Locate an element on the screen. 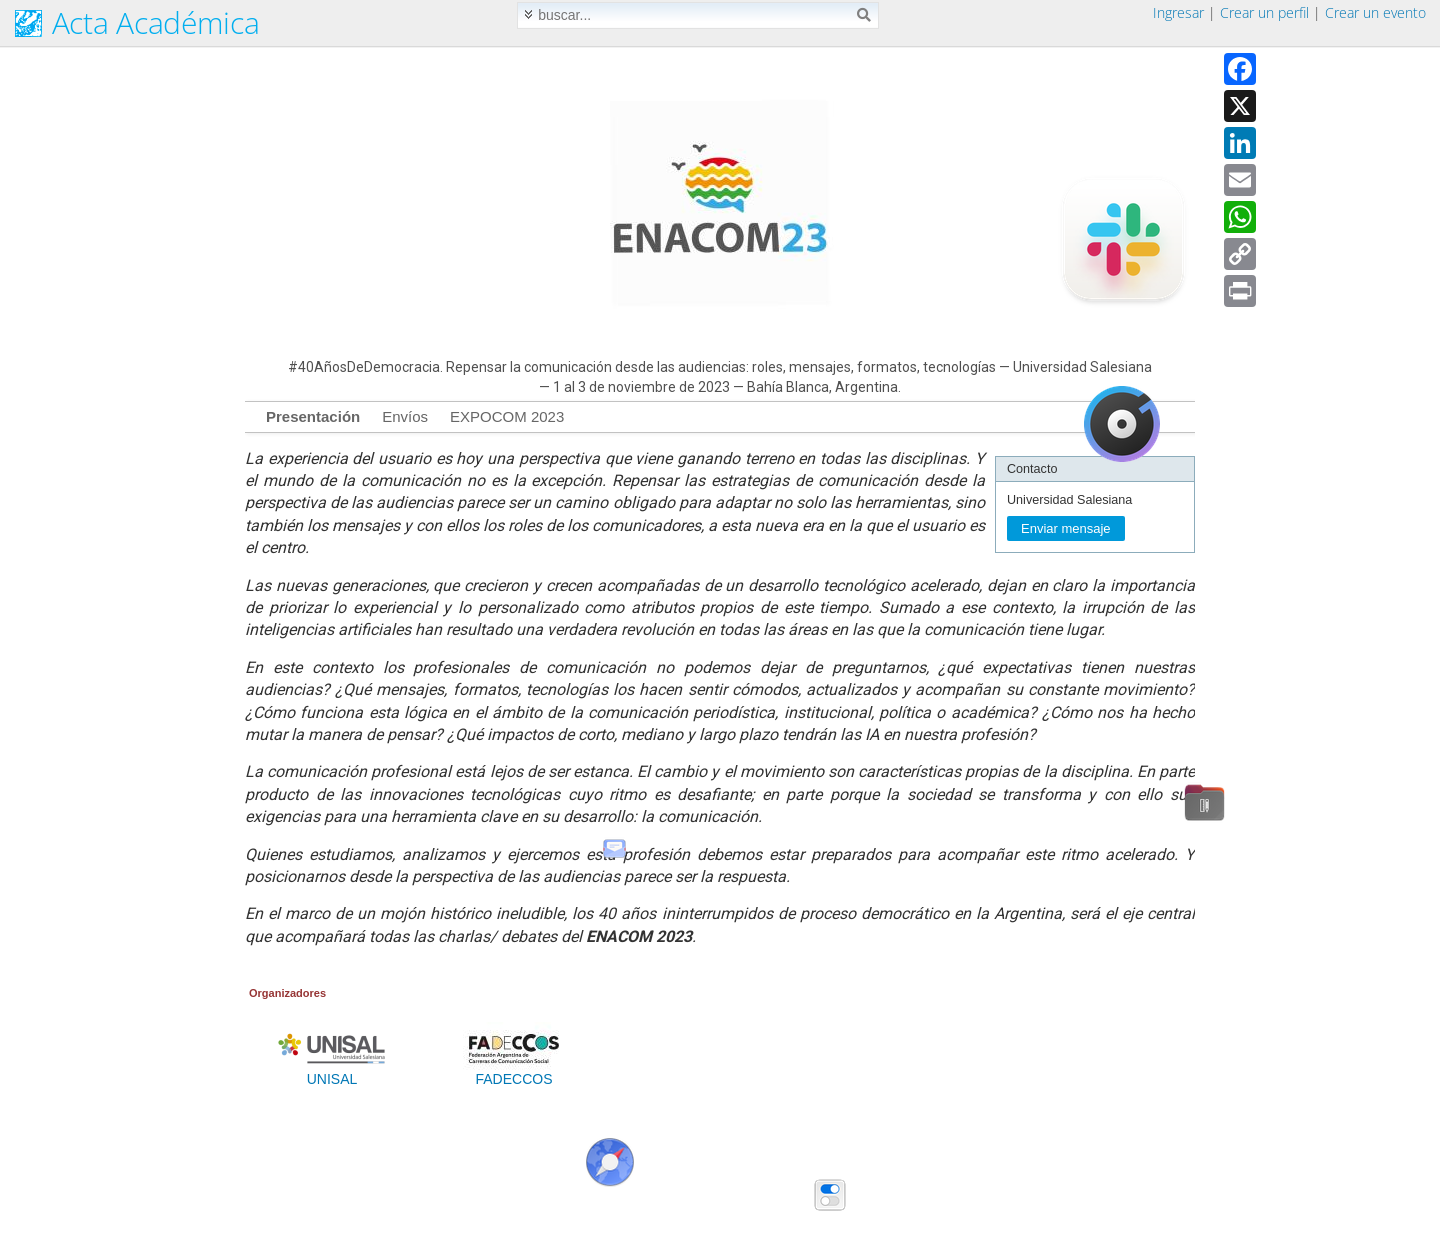  open the mail application is located at coordinates (614, 848).